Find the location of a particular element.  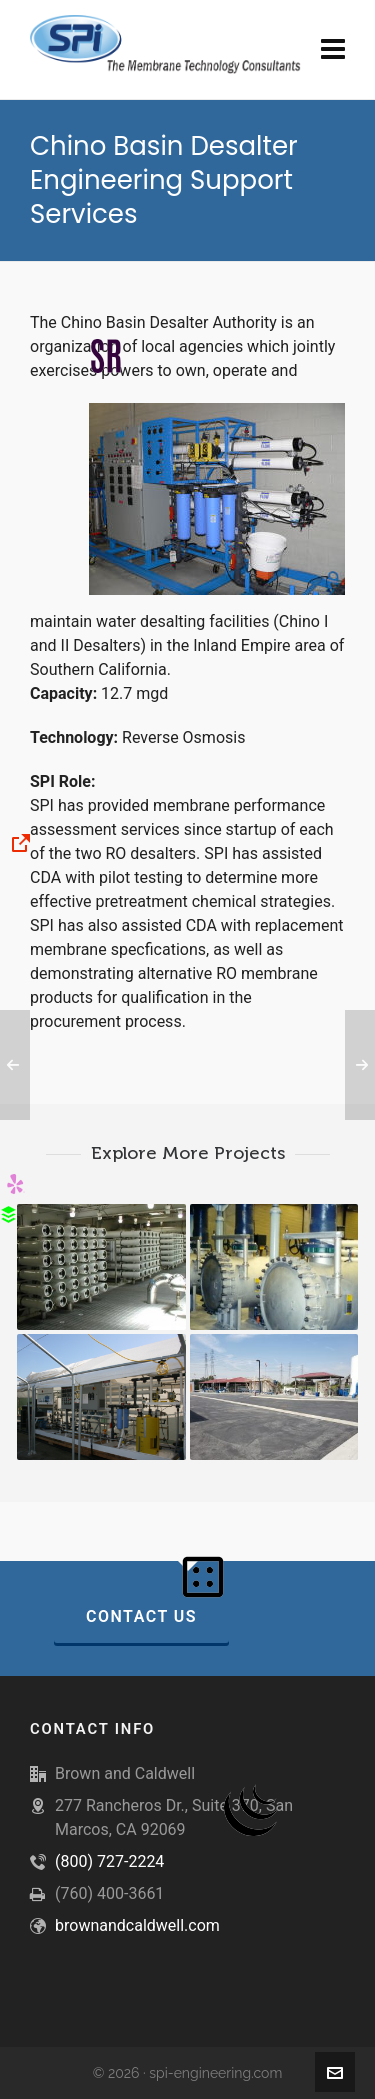

randomize or shuffle content is located at coordinates (203, 1577).